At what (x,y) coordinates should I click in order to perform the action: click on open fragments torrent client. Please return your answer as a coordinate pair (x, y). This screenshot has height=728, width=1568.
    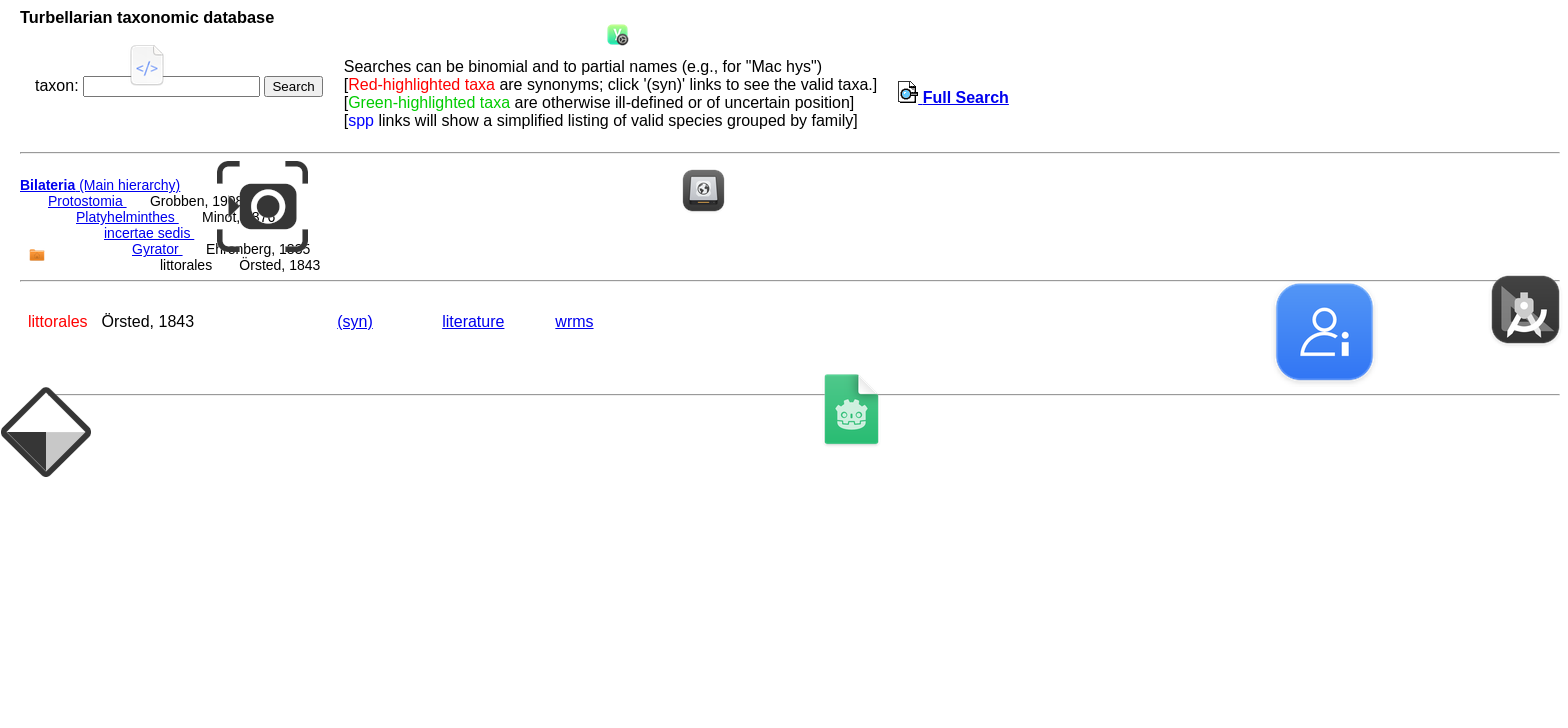
    Looking at the image, I should click on (46, 432).